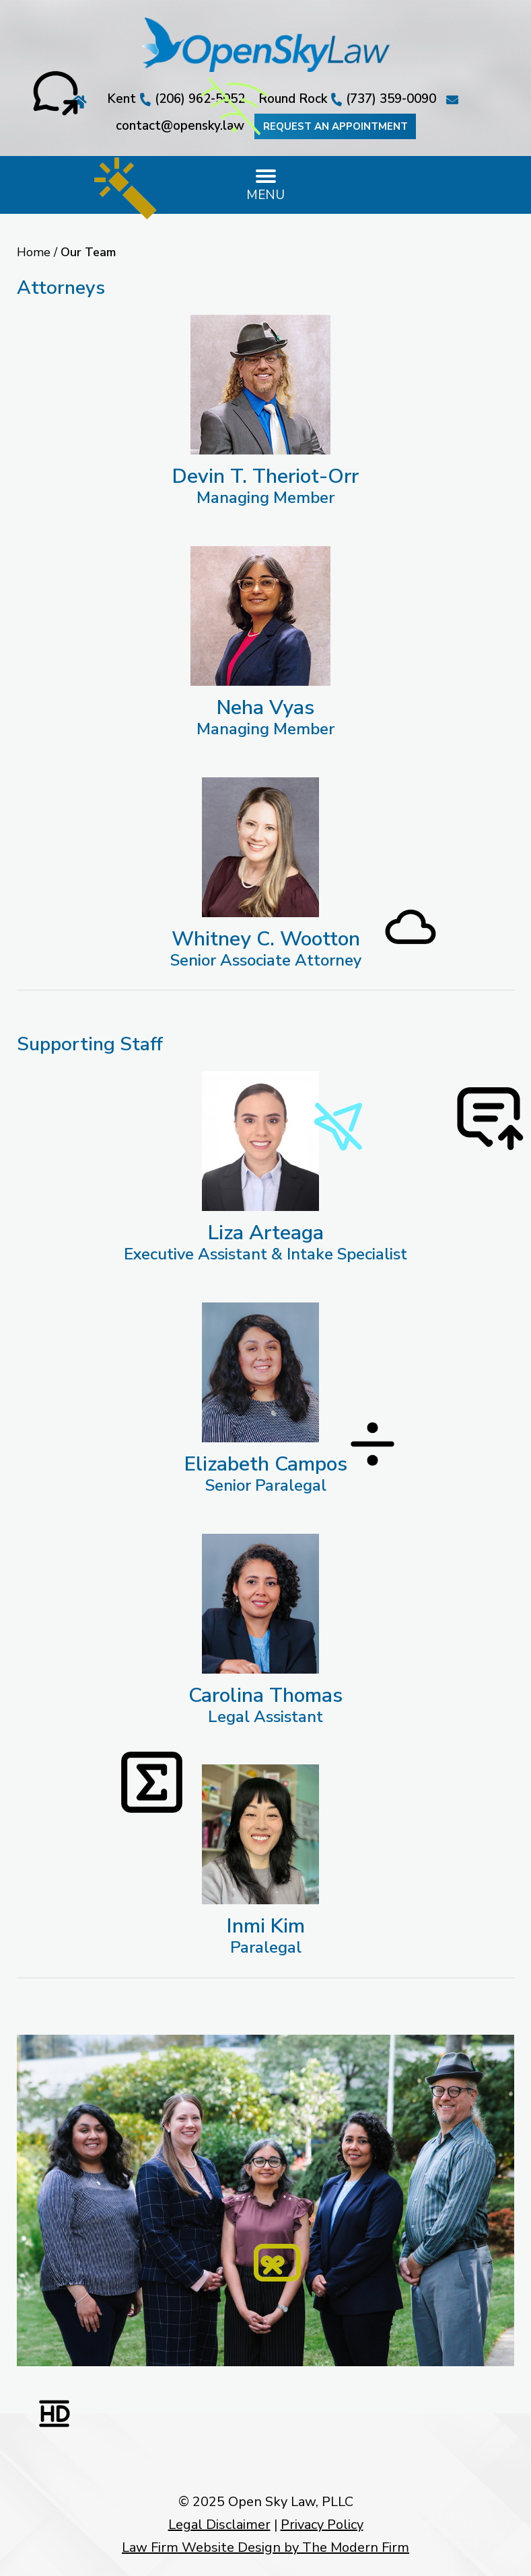 Image resolution: width=531 pixels, height=2576 pixels. I want to click on indicates high-definition video quality, so click(54, 2413).